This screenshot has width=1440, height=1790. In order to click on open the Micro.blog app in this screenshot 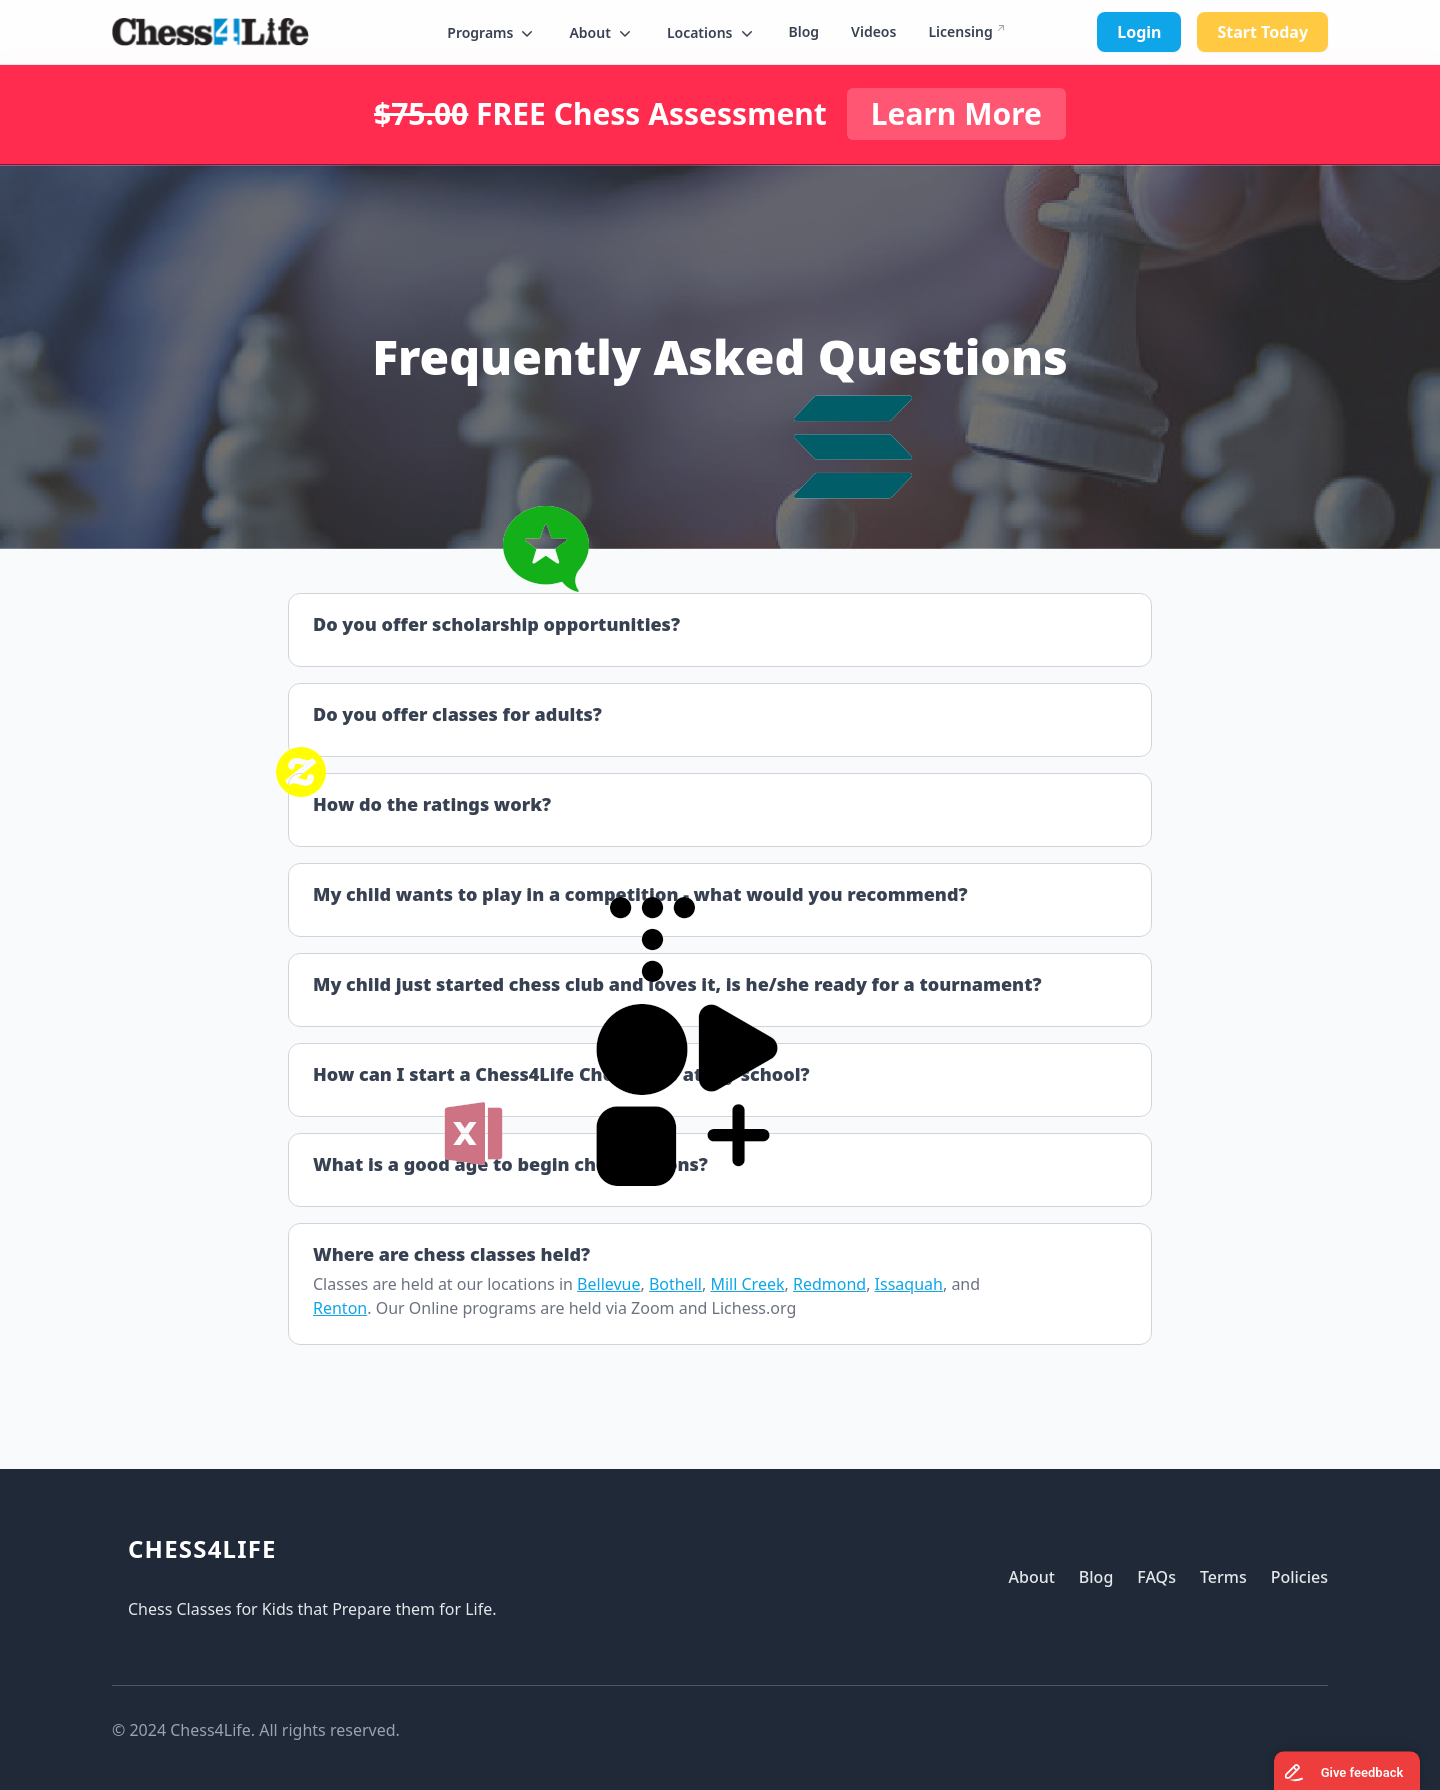, I will do `click(546, 549)`.